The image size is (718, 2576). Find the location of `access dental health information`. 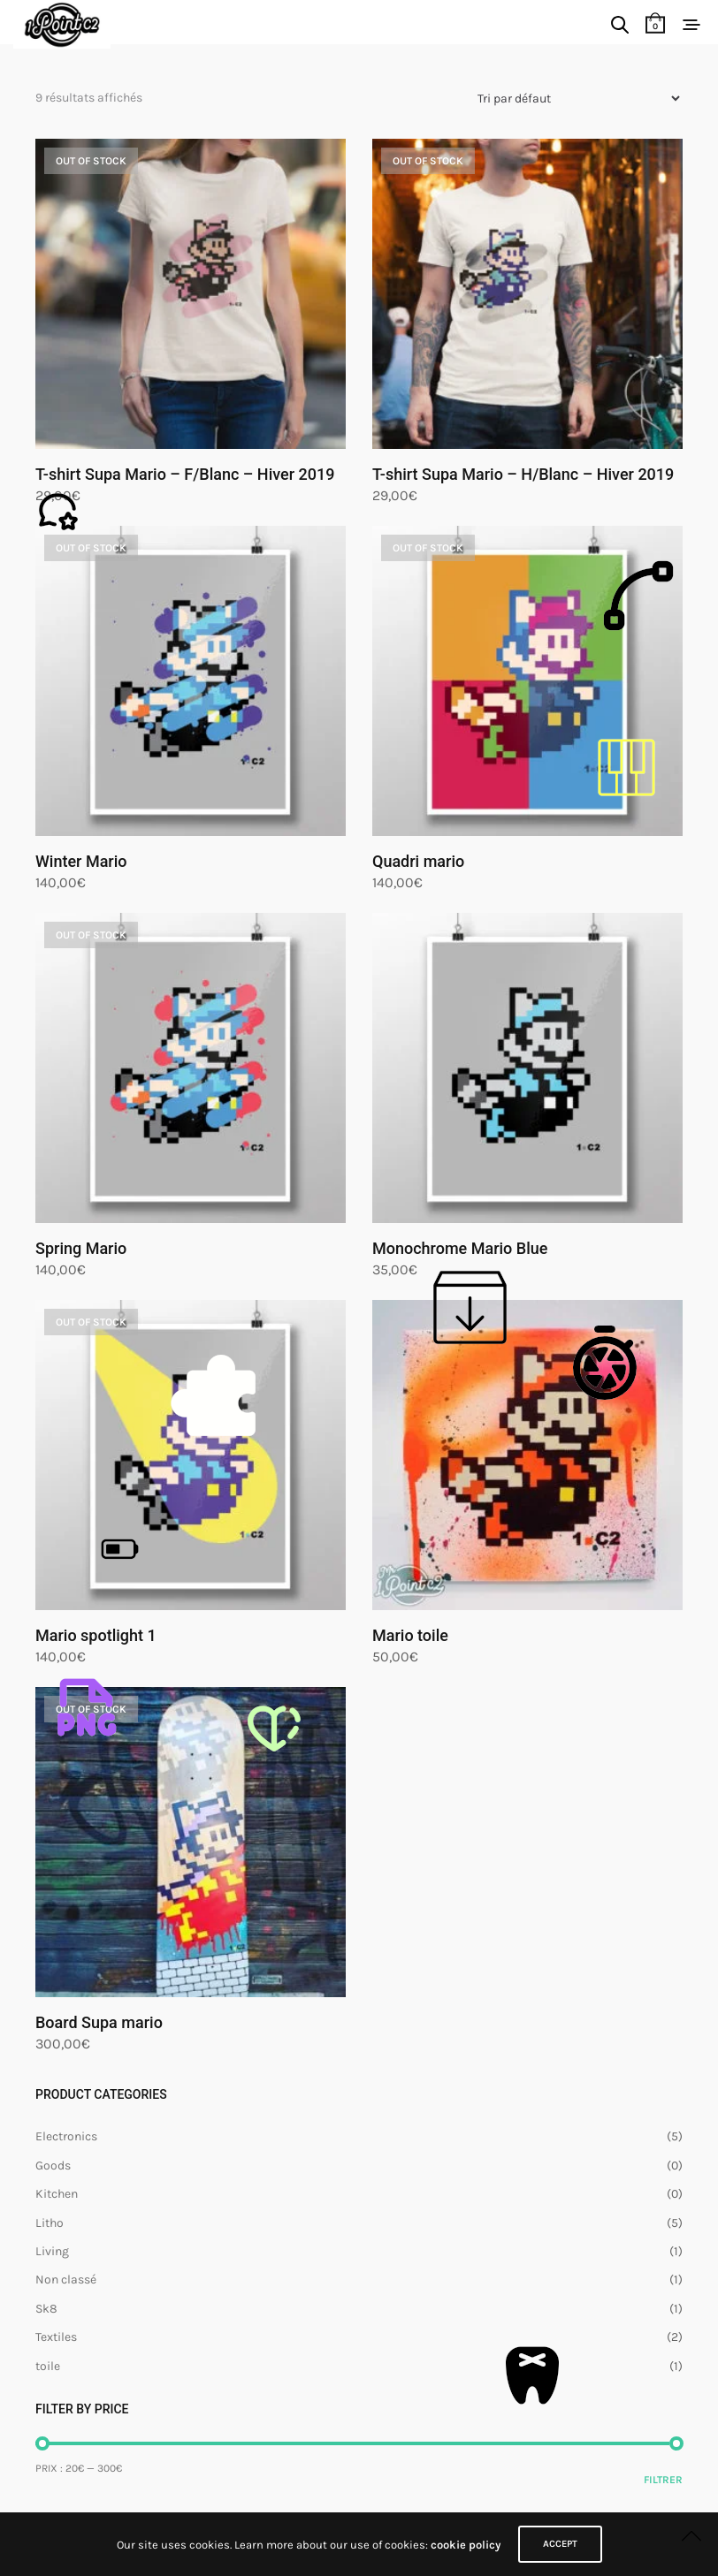

access dental health information is located at coordinates (532, 2375).